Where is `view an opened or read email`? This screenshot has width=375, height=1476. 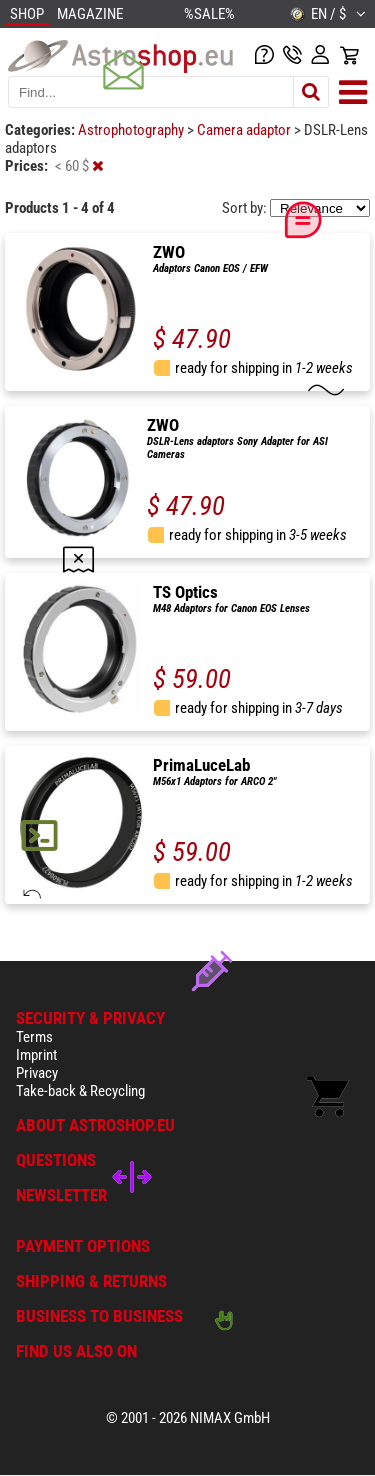
view an opened or read email is located at coordinates (123, 72).